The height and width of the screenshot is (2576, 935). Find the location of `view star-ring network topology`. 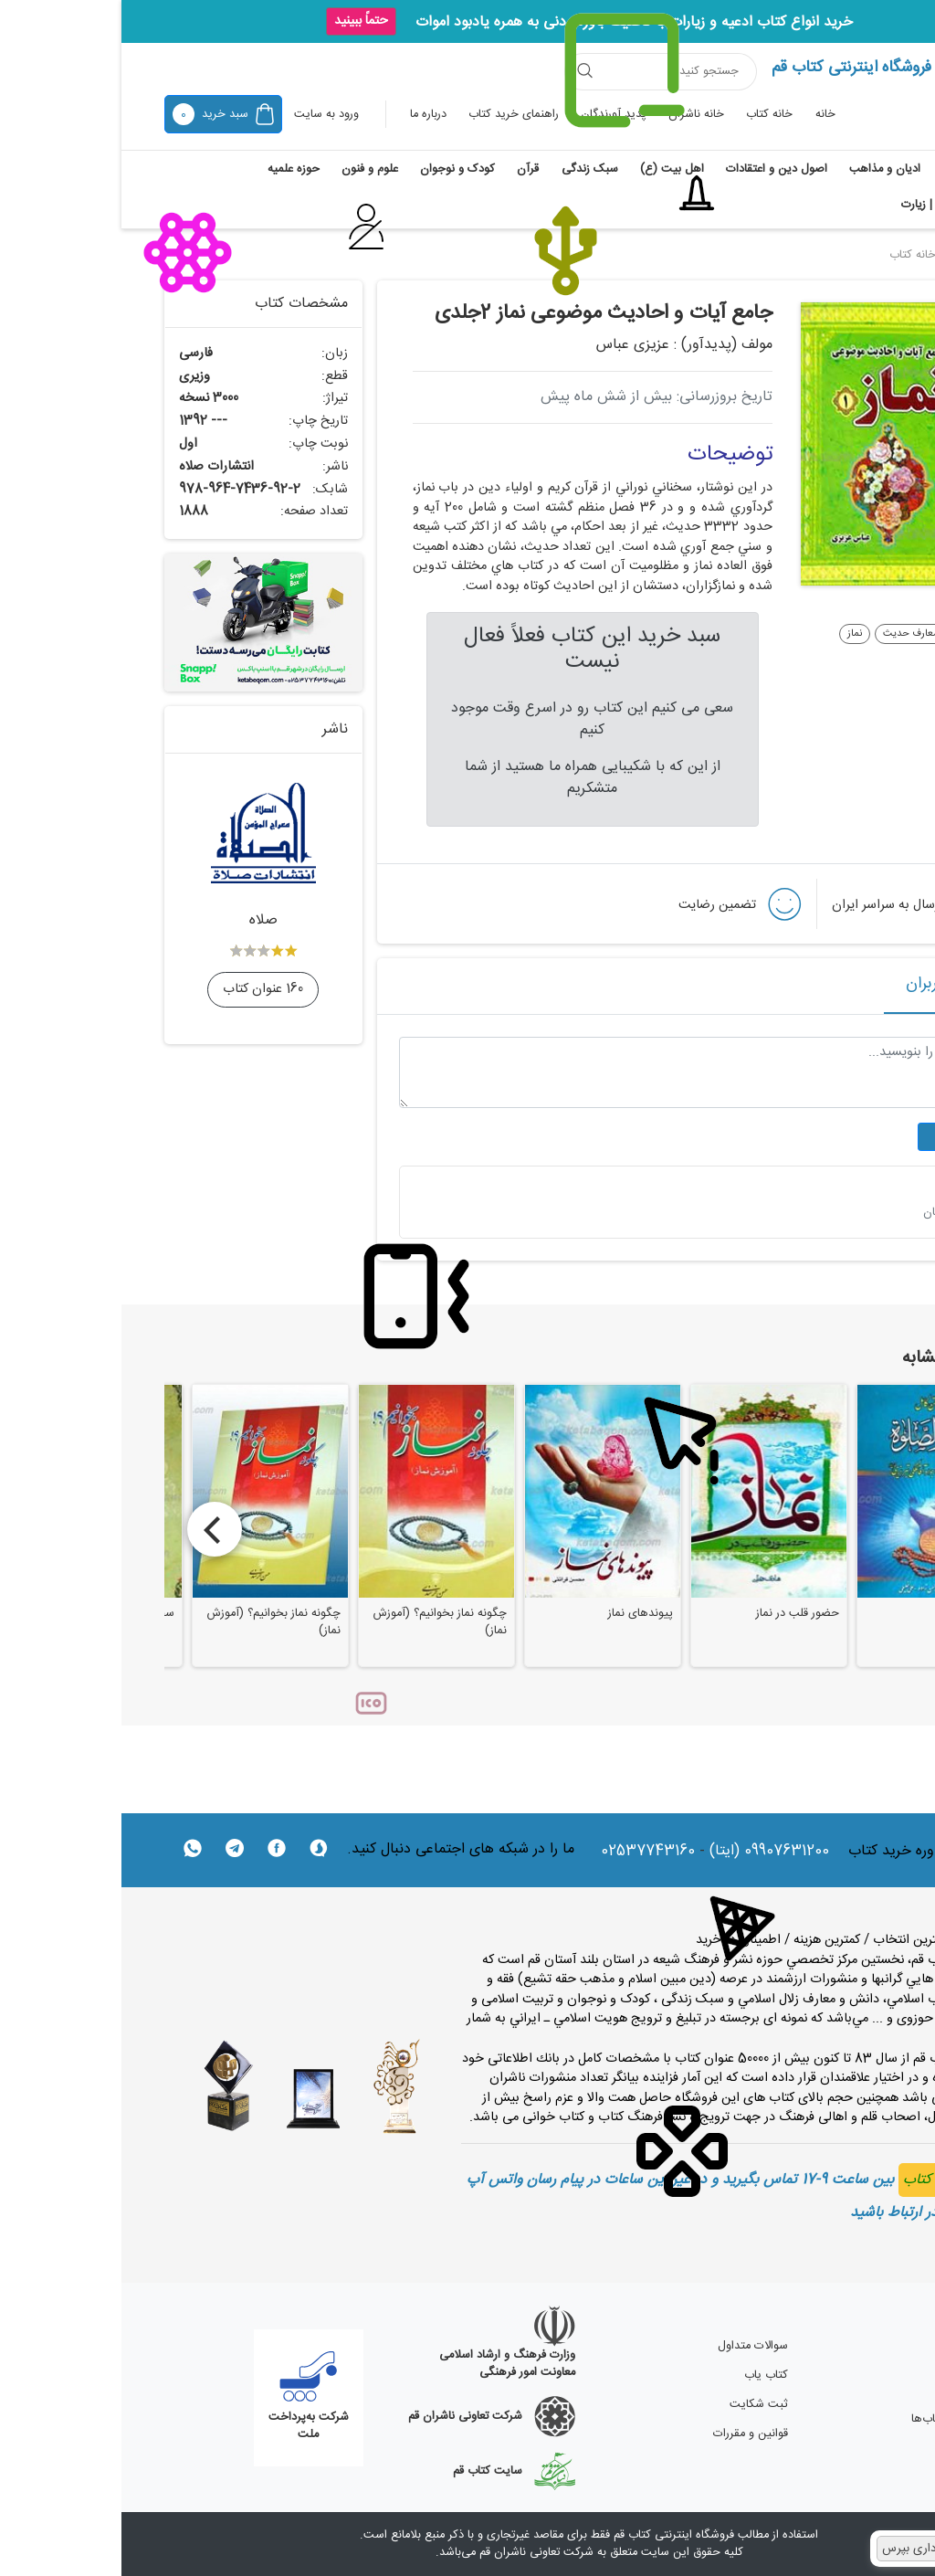

view star-ring network topology is located at coordinates (187, 252).